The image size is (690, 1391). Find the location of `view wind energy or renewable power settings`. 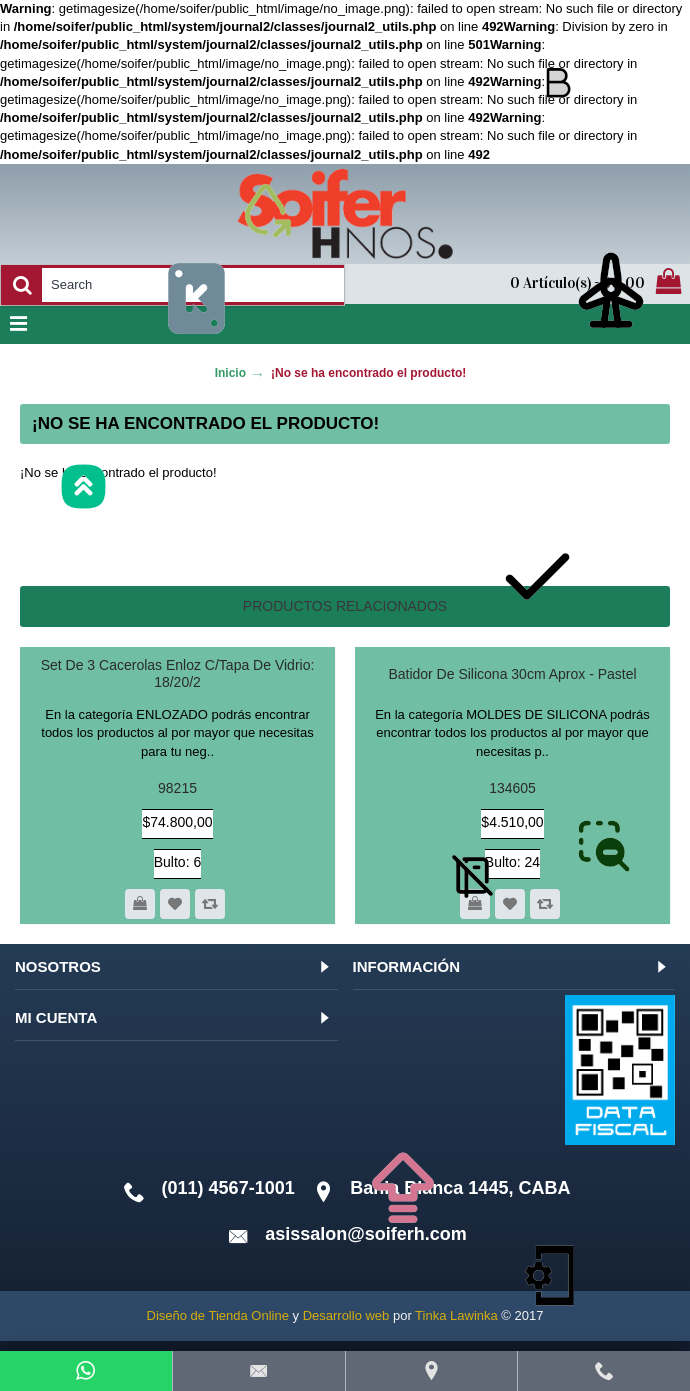

view wind energy or renewable power settings is located at coordinates (611, 292).